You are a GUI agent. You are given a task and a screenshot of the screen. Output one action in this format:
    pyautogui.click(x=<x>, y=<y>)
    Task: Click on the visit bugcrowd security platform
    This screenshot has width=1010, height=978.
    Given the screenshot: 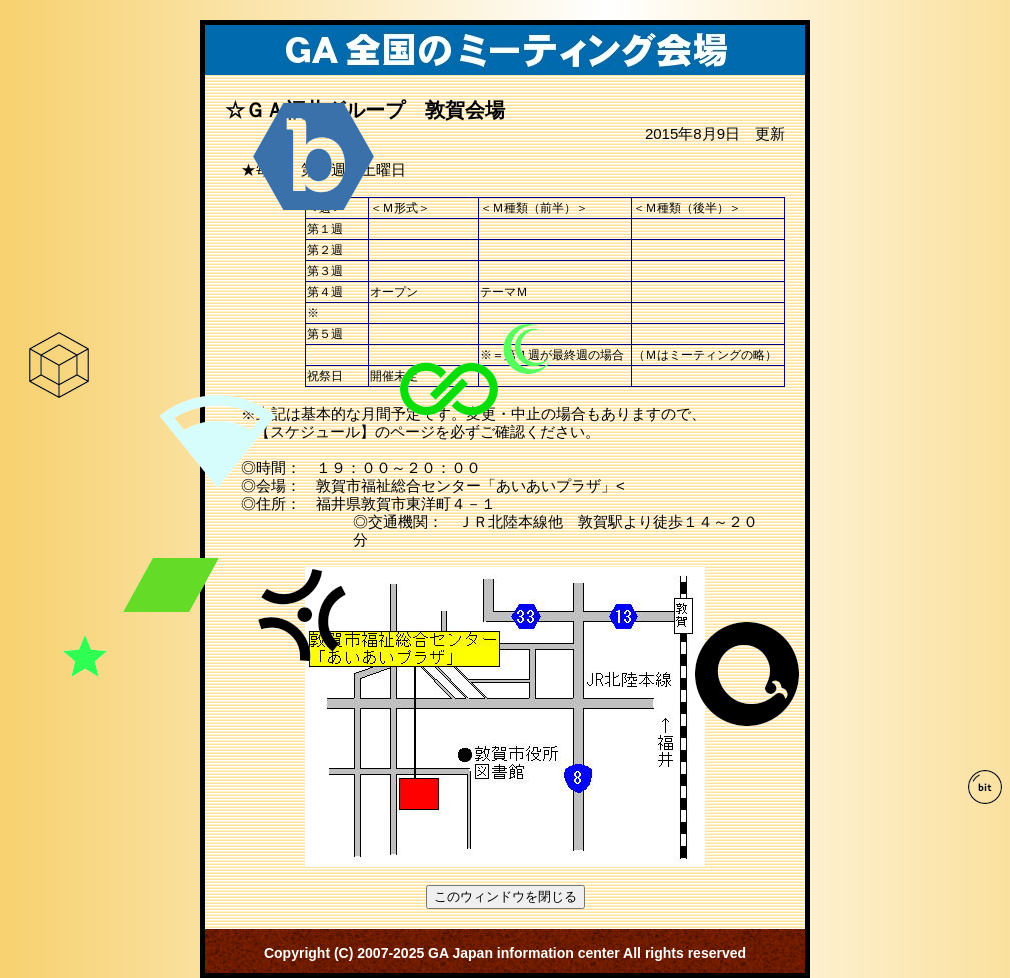 What is the action you would take?
    pyautogui.click(x=313, y=156)
    